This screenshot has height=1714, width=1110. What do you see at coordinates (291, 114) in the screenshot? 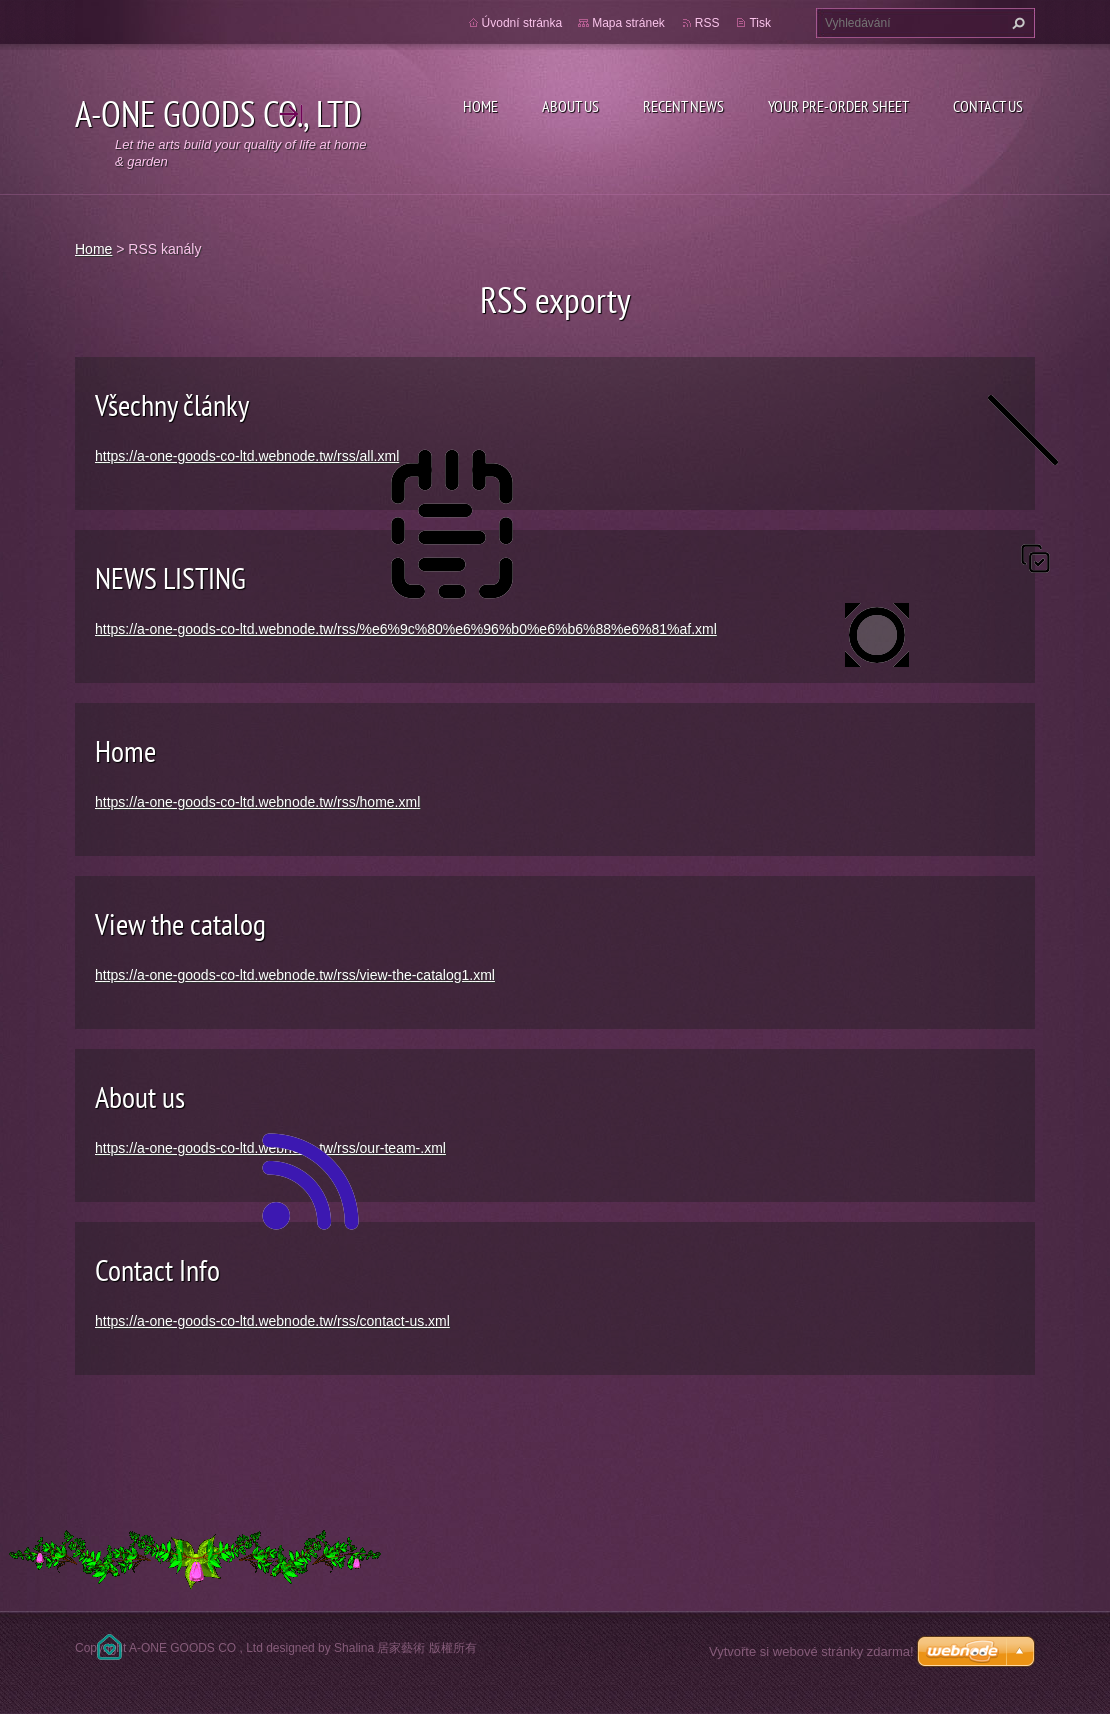
I see `move item to the end of a list` at bounding box center [291, 114].